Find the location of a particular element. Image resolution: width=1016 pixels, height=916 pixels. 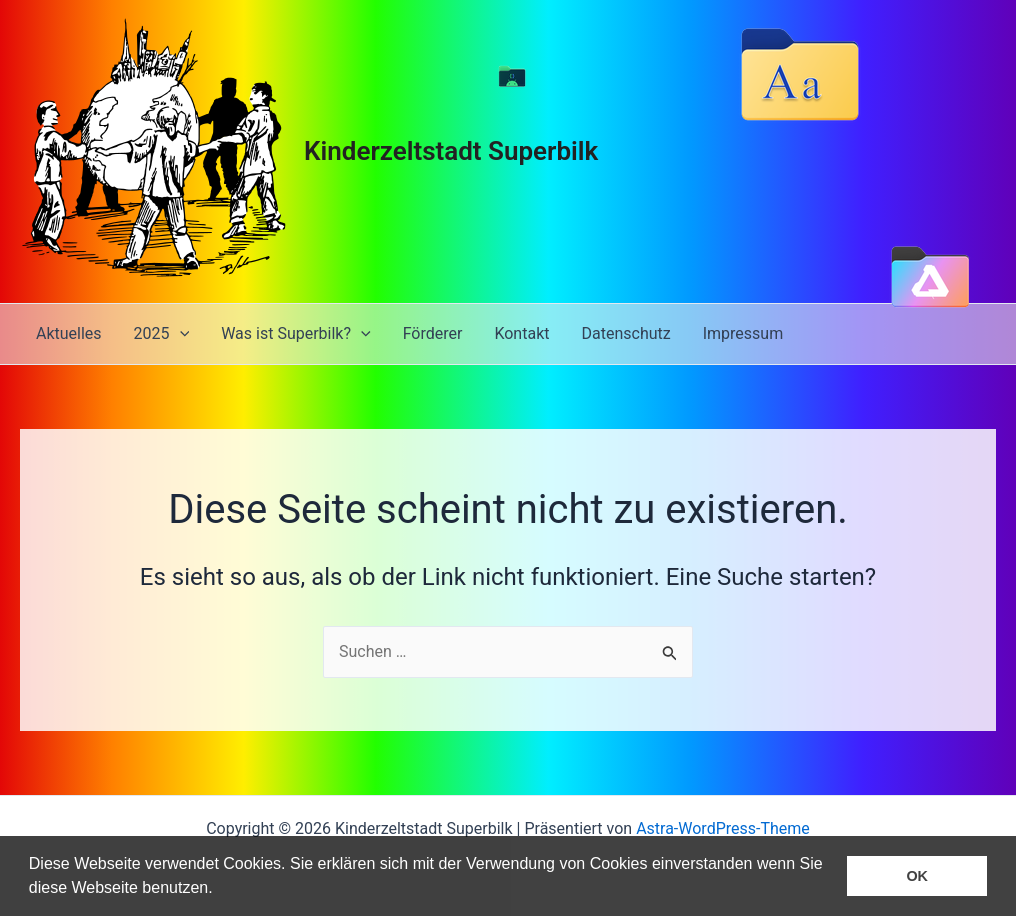

open fonts folder is located at coordinates (799, 77).